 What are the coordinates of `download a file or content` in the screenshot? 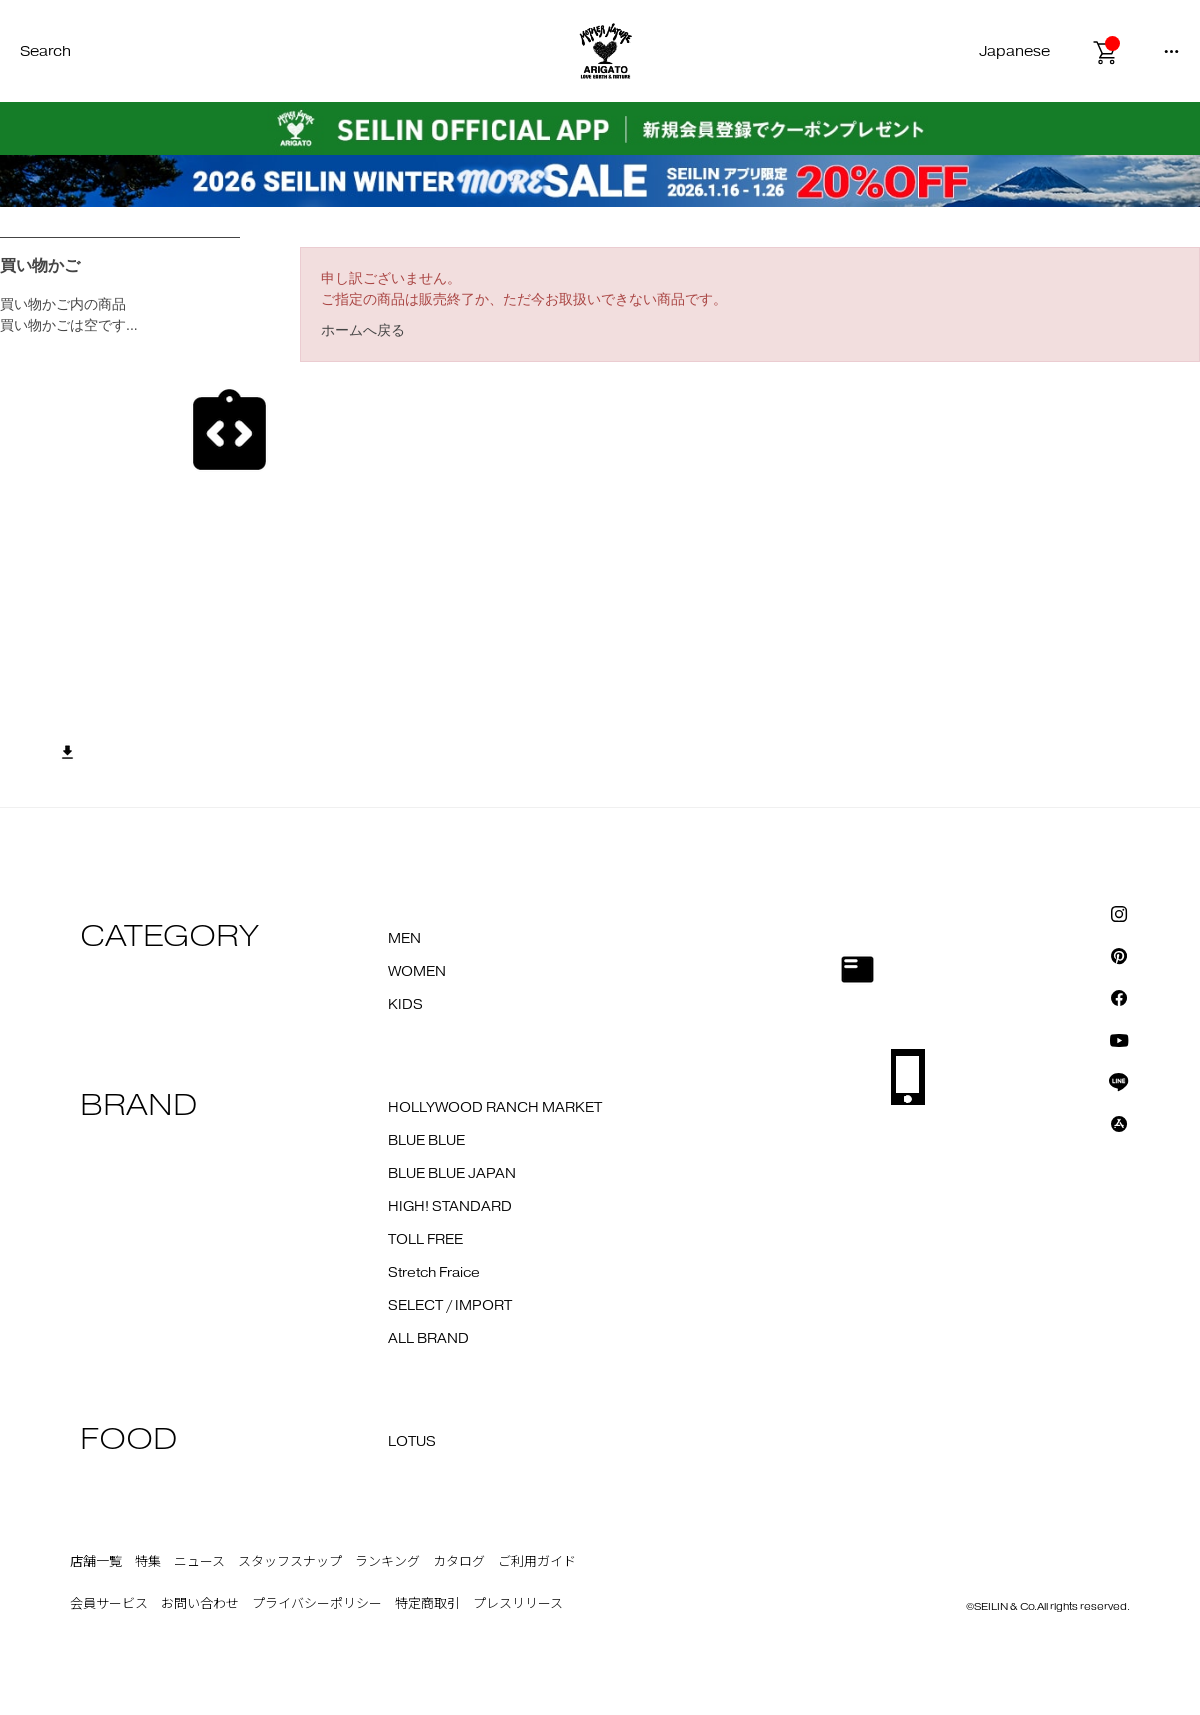 It's located at (67, 752).